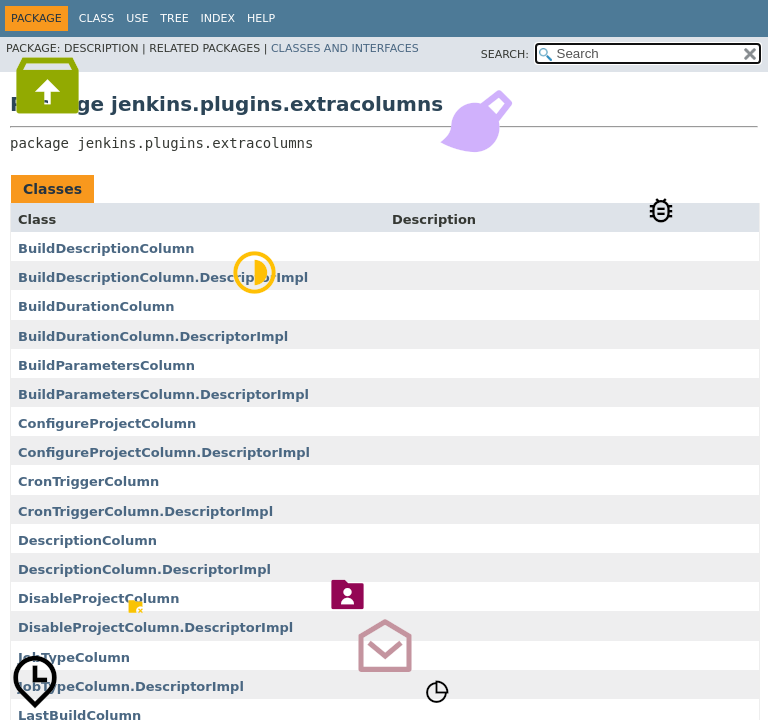 The width and height of the screenshot is (768, 720). Describe the element at coordinates (476, 122) in the screenshot. I see `access brush or painting tools` at that location.